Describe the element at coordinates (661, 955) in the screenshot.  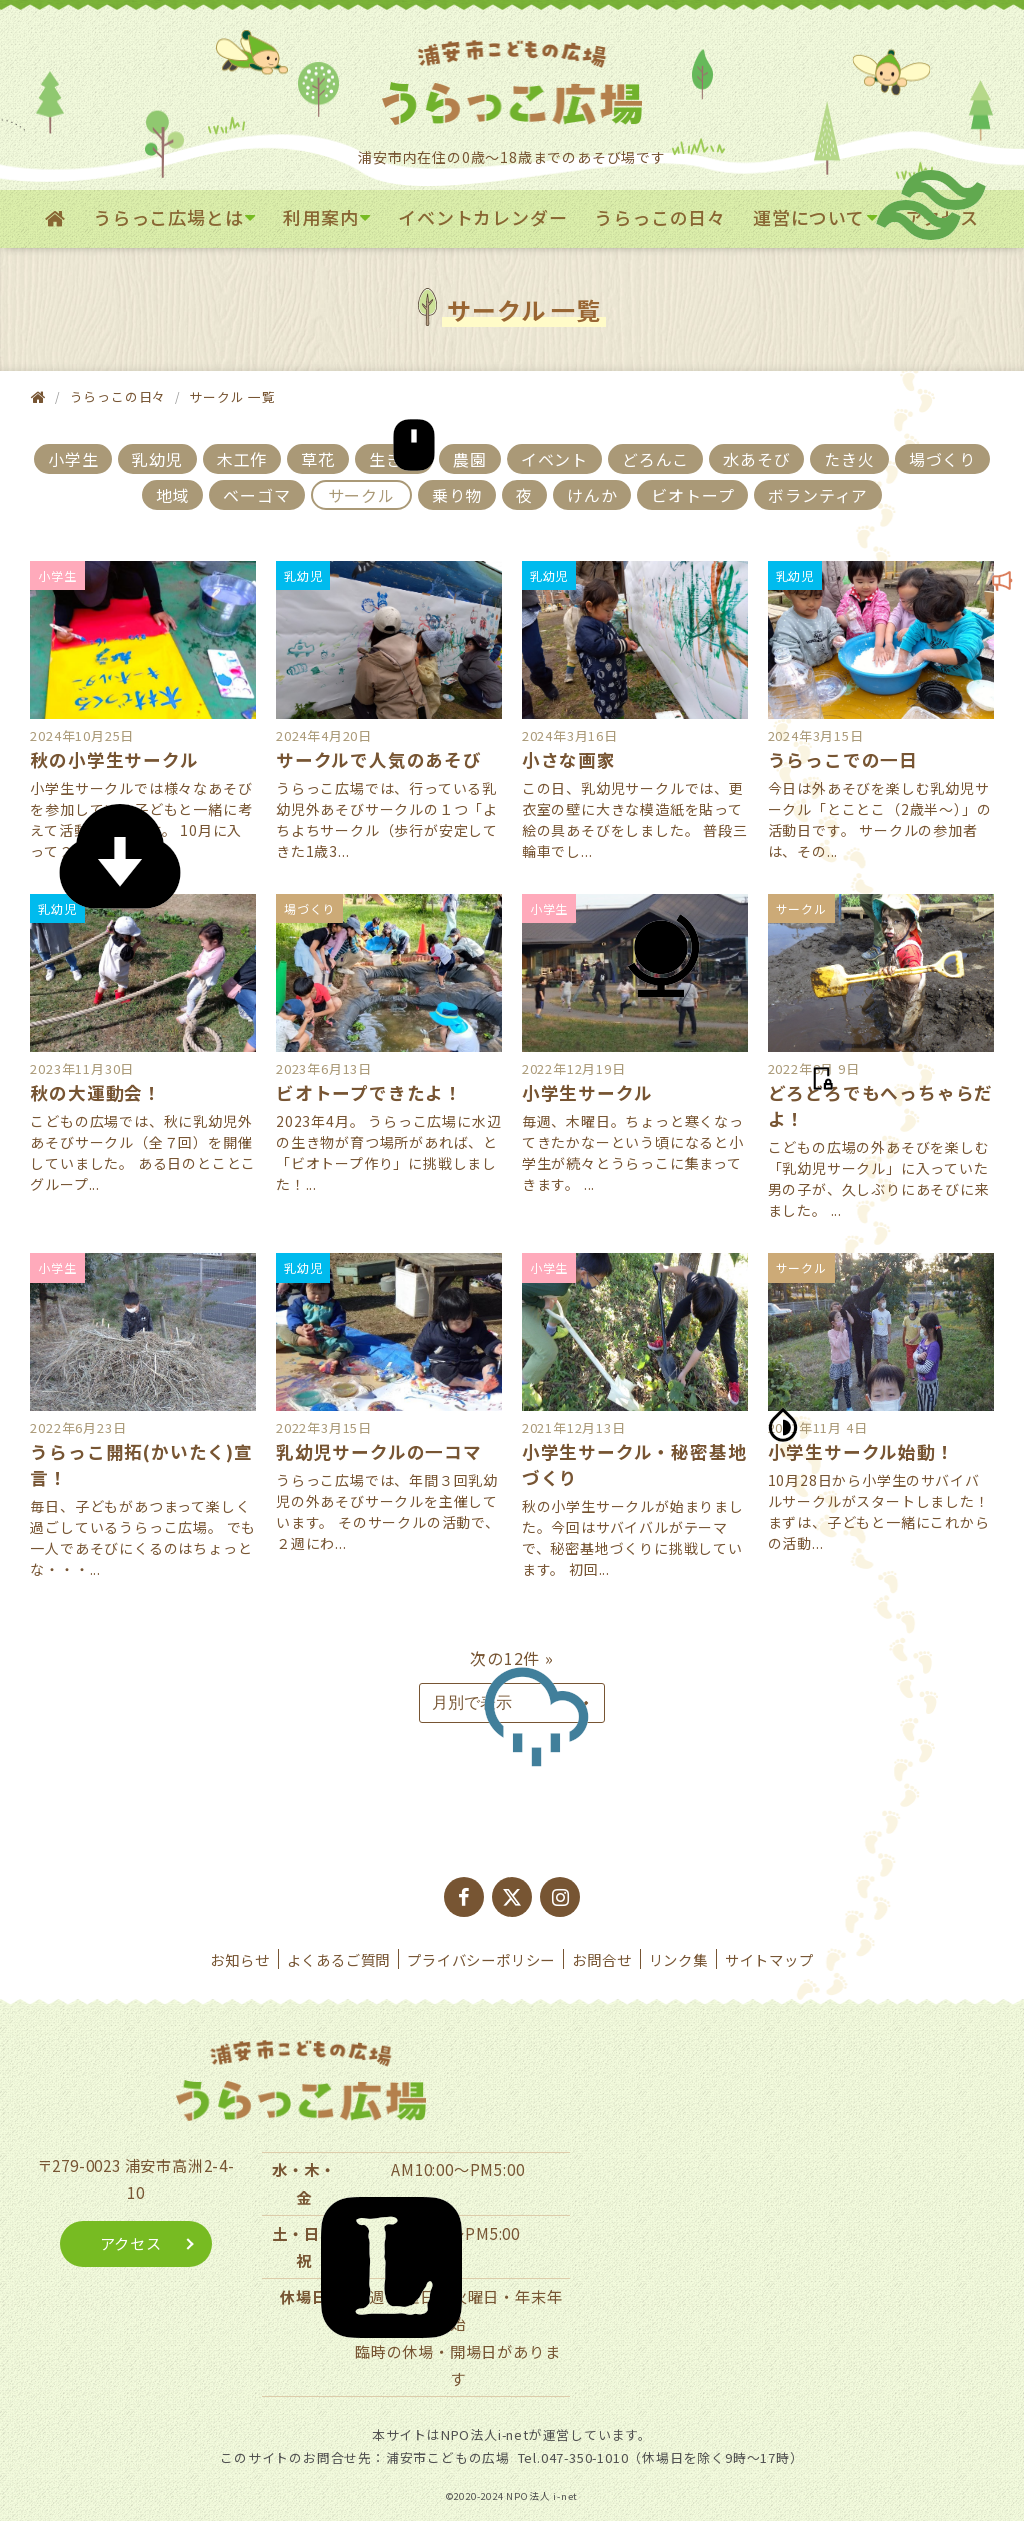
I see `switch to global or international settings` at that location.